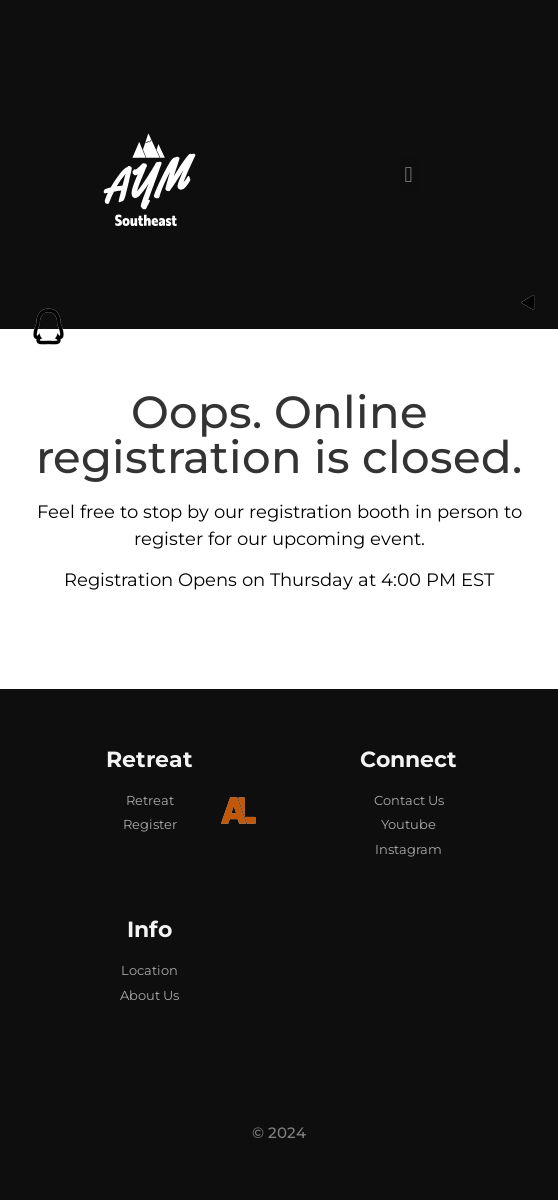 The image size is (558, 1200). Describe the element at coordinates (48, 326) in the screenshot. I see `open QQ messenger app` at that location.